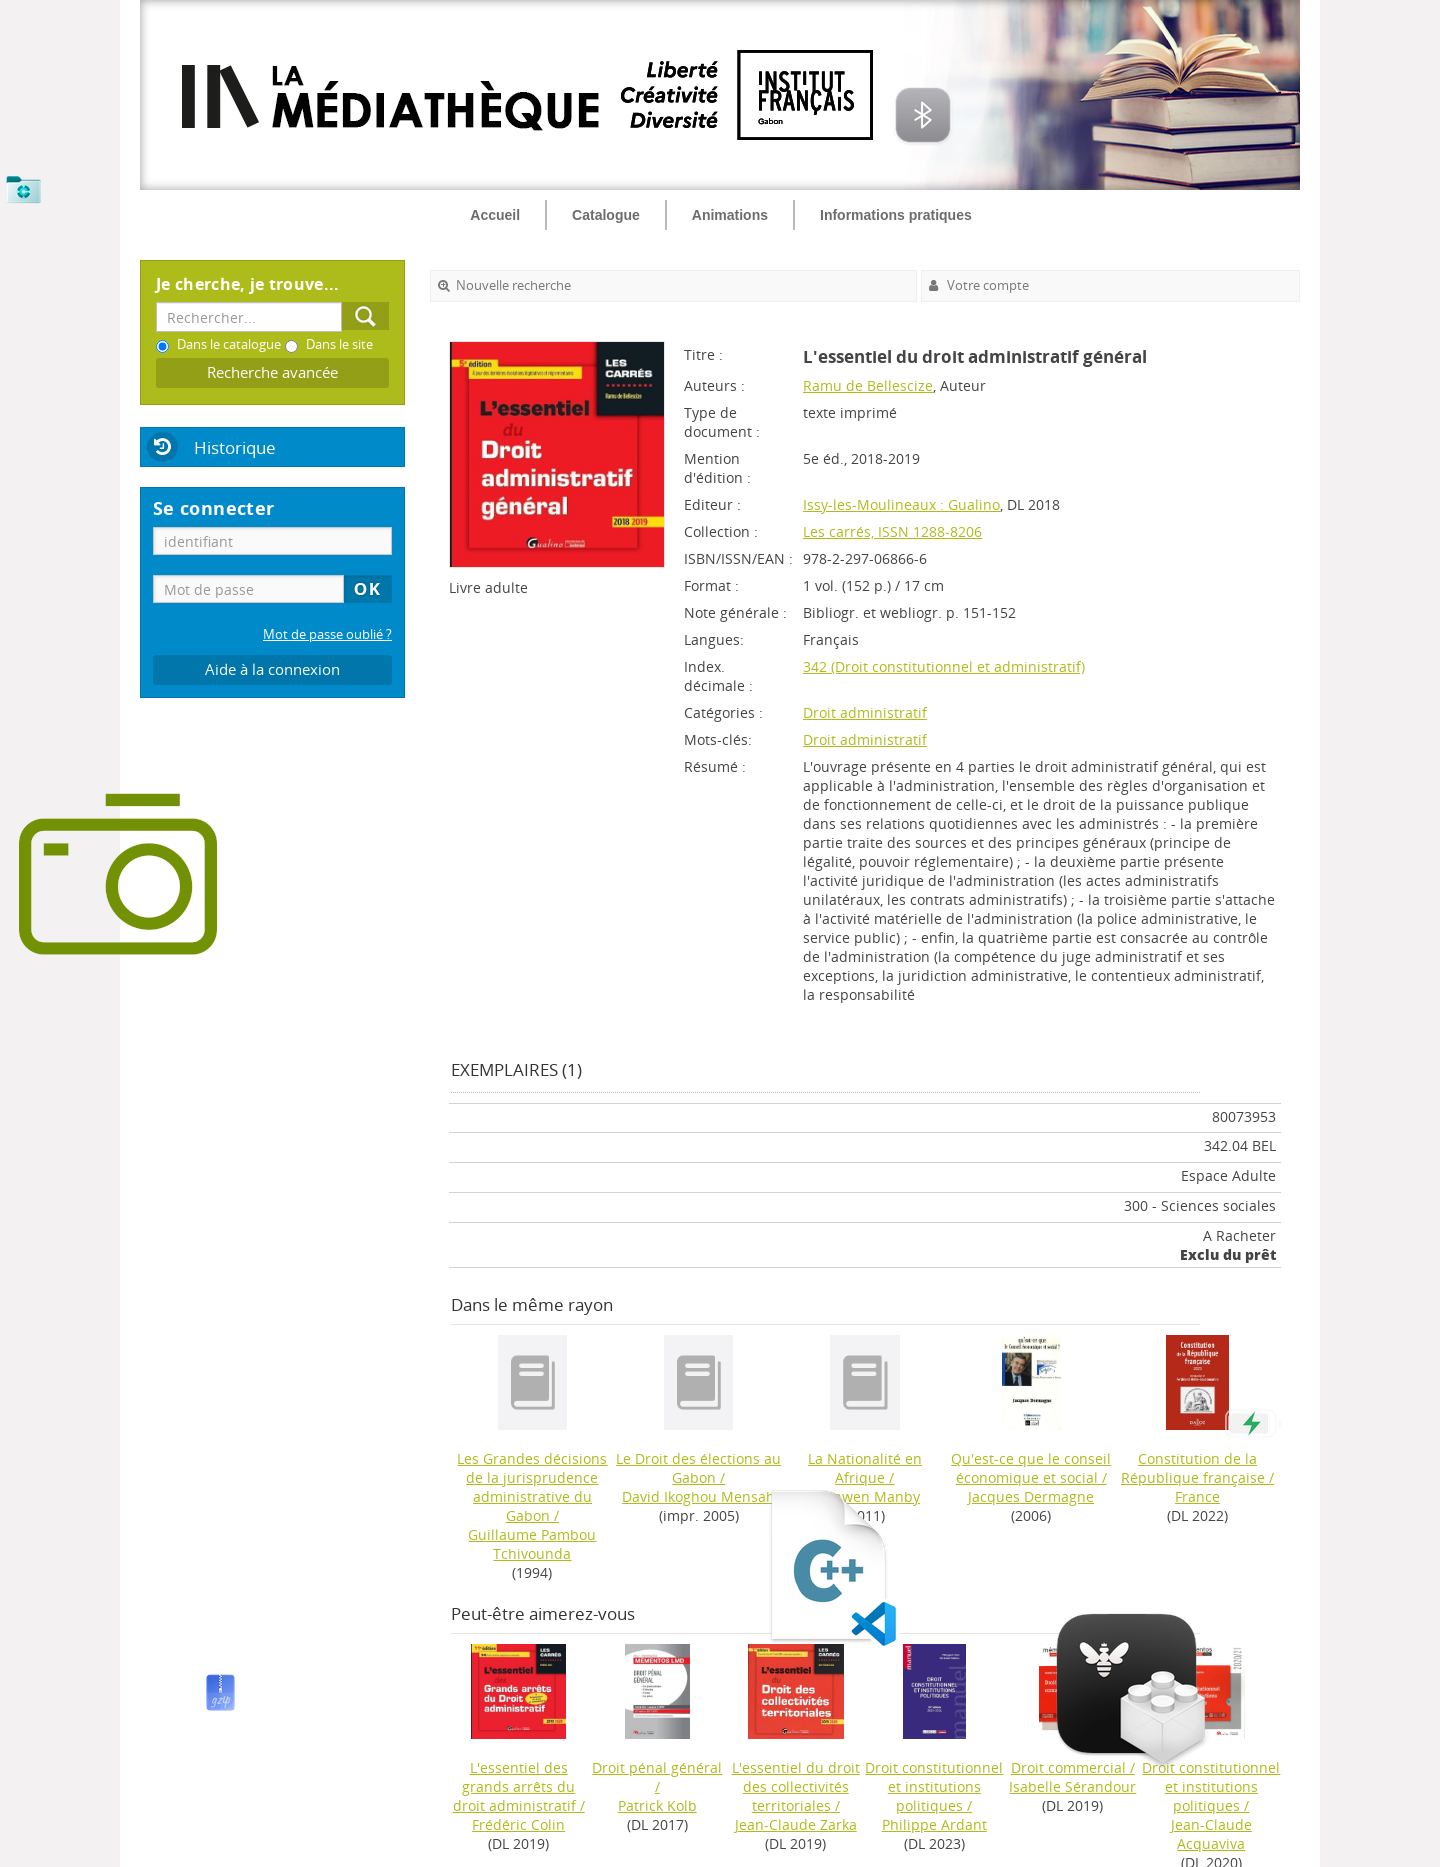  Describe the element at coordinates (923, 116) in the screenshot. I see `bluetooth is currently disabled or inactive` at that location.